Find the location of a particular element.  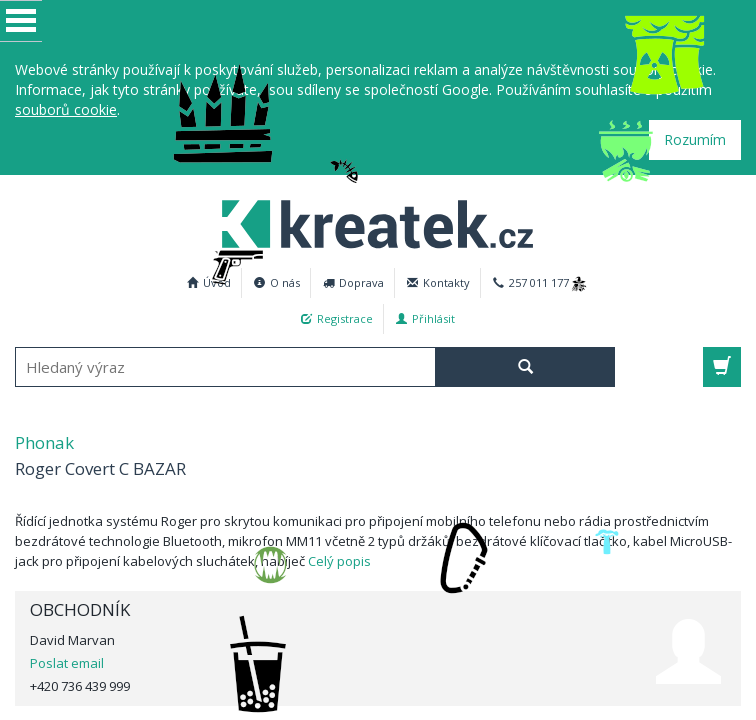

place defensive barrier or fortification is located at coordinates (223, 113).